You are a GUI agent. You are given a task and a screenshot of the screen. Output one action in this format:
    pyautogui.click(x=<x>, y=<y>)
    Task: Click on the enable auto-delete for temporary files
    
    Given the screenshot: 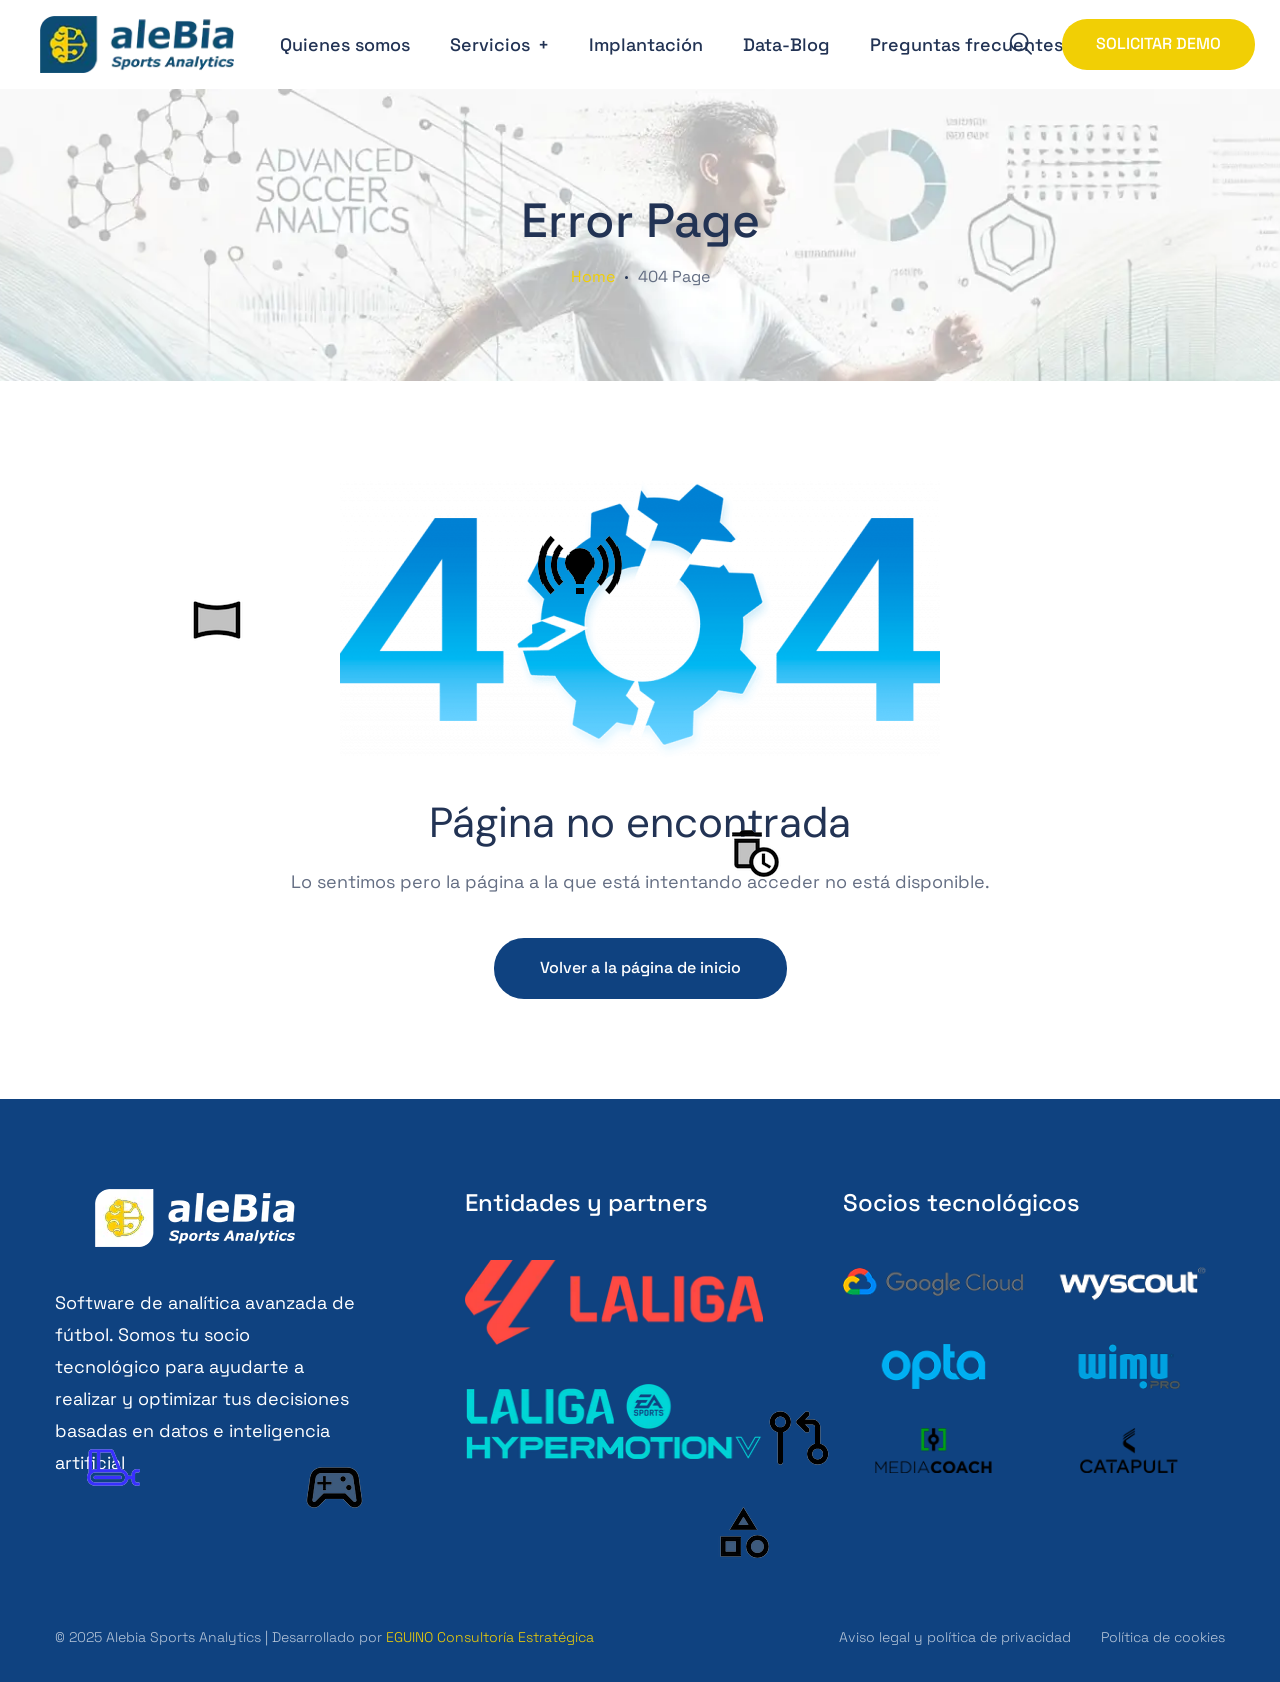 What is the action you would take?
    pyautogui.click(x=755, y=853)
    